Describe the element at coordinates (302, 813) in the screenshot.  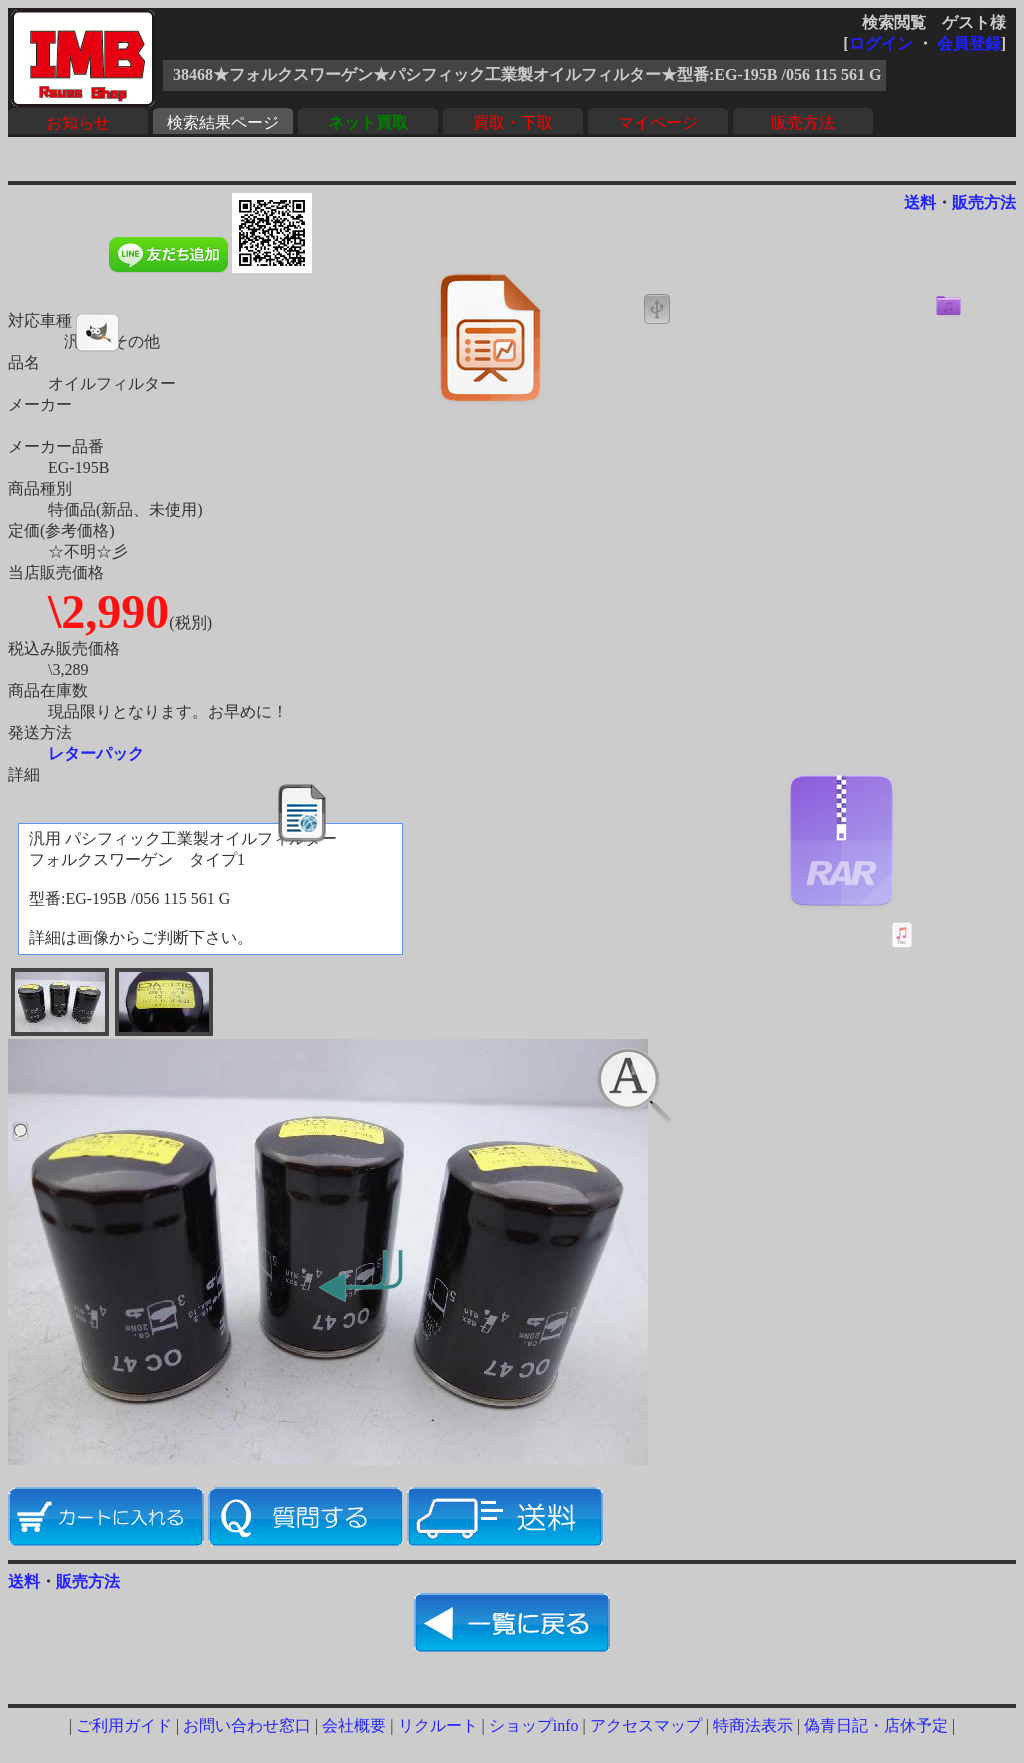
I see `open a web template document file` at that location.